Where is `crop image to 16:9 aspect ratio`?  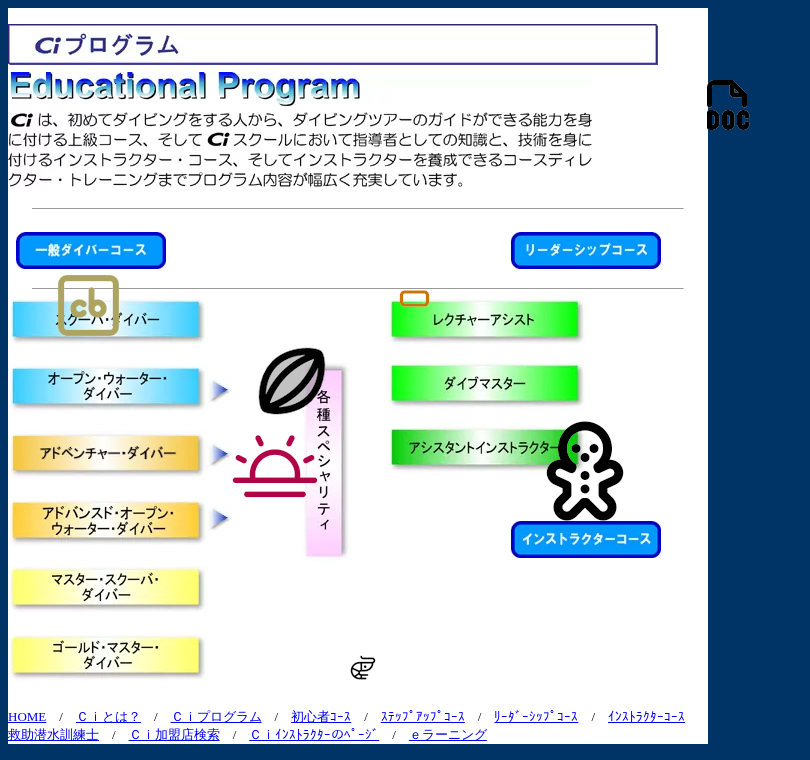 crop image to 16:9 aspect ratio is located at coordinates (414, 298).